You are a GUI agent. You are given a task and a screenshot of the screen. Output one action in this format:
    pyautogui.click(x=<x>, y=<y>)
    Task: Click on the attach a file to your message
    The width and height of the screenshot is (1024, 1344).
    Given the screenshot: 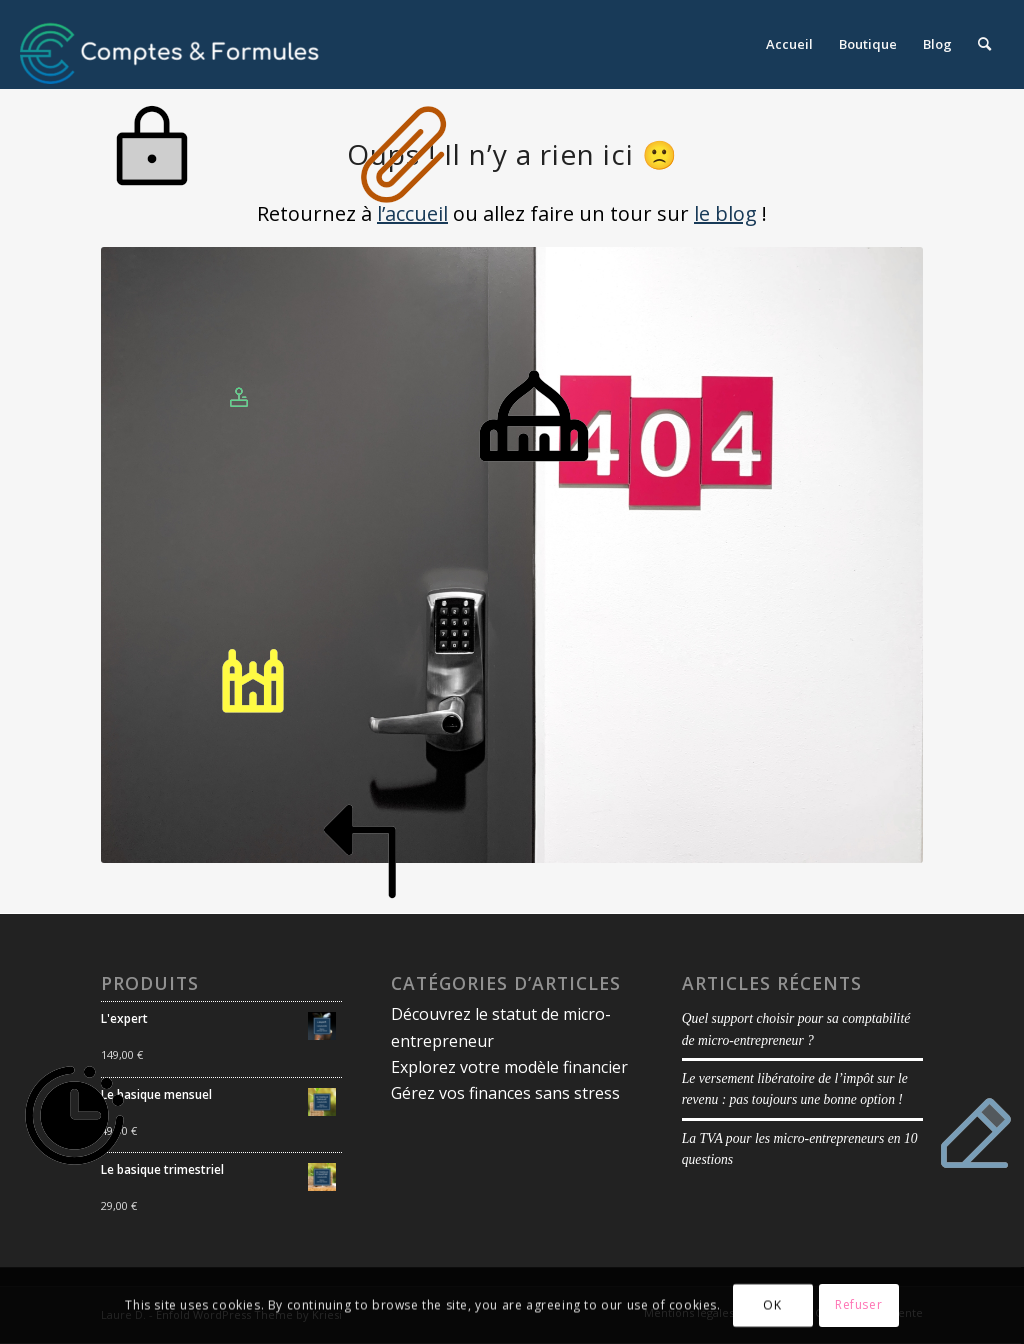 What is the action you would take?
    pyautogui.click(x=405, y=154)
    